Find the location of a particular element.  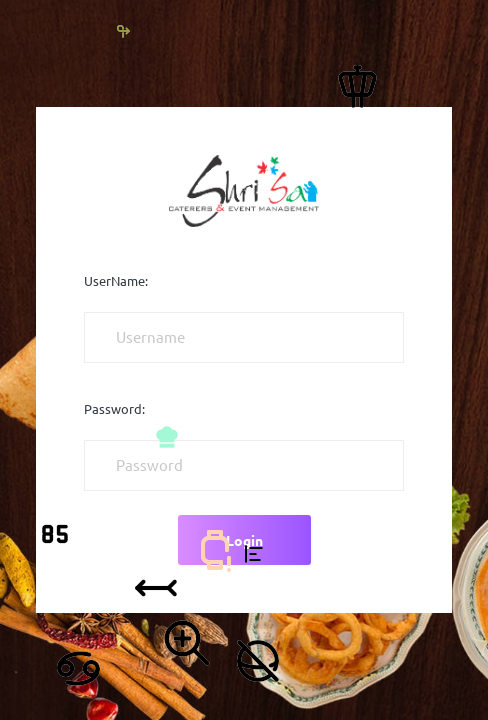

displays the number 85 as a badge or counter is located at coordinates (55, 534).